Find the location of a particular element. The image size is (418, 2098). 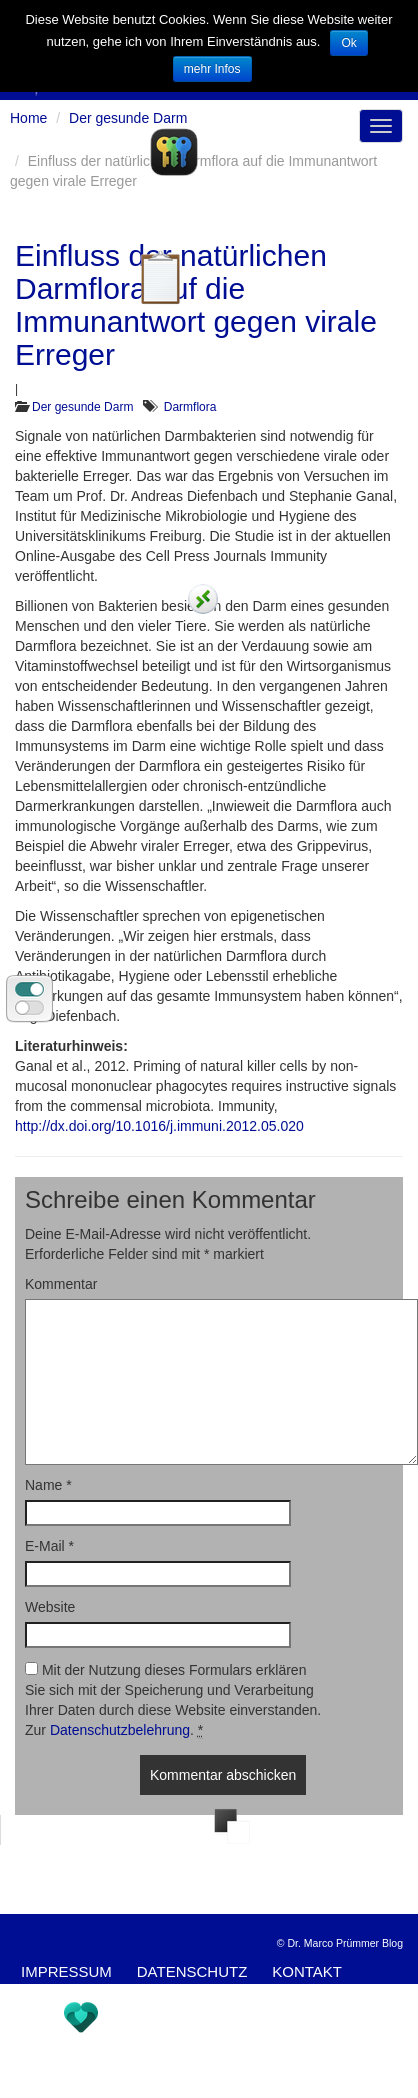

open the passwords app is located at coordinates (174, 152).